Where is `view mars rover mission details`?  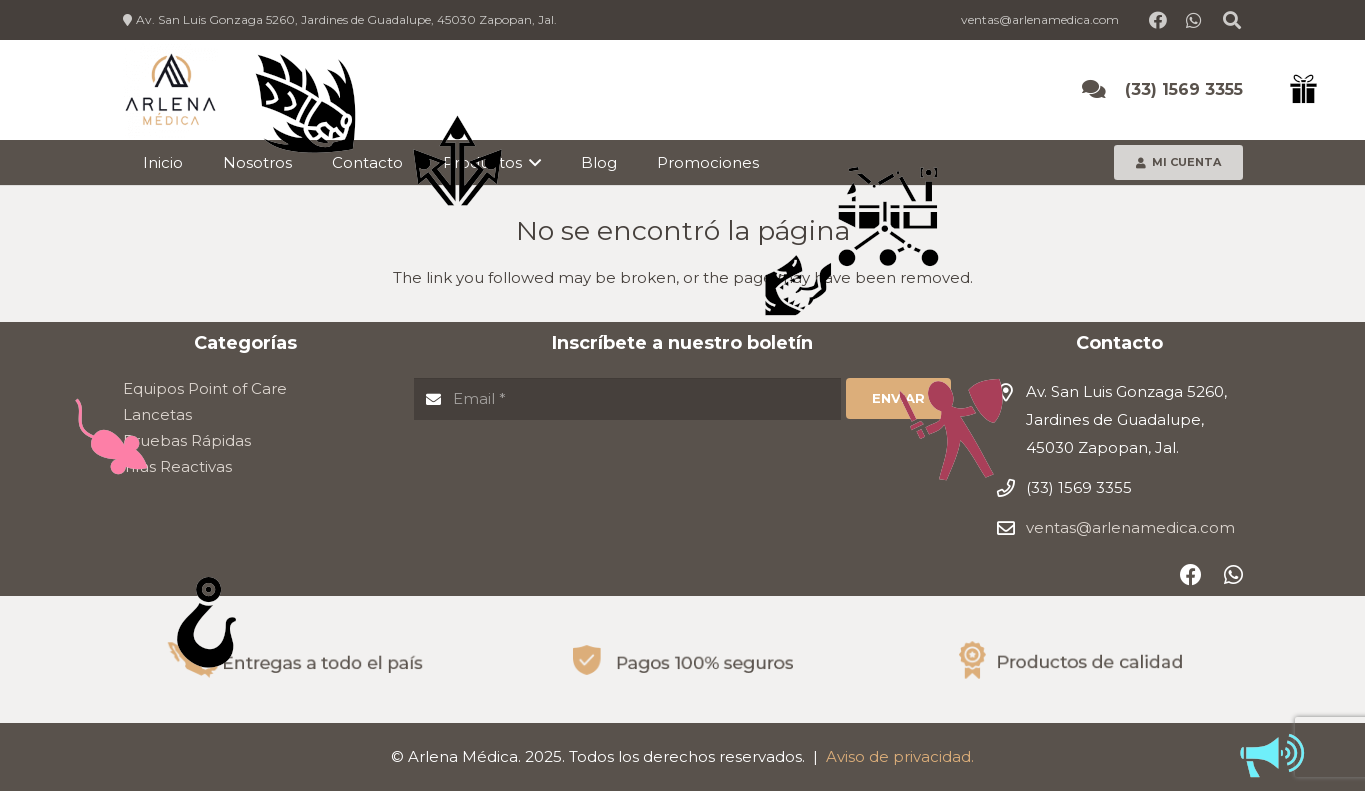 view mars rover mission details is located at coordinates (888, 216).